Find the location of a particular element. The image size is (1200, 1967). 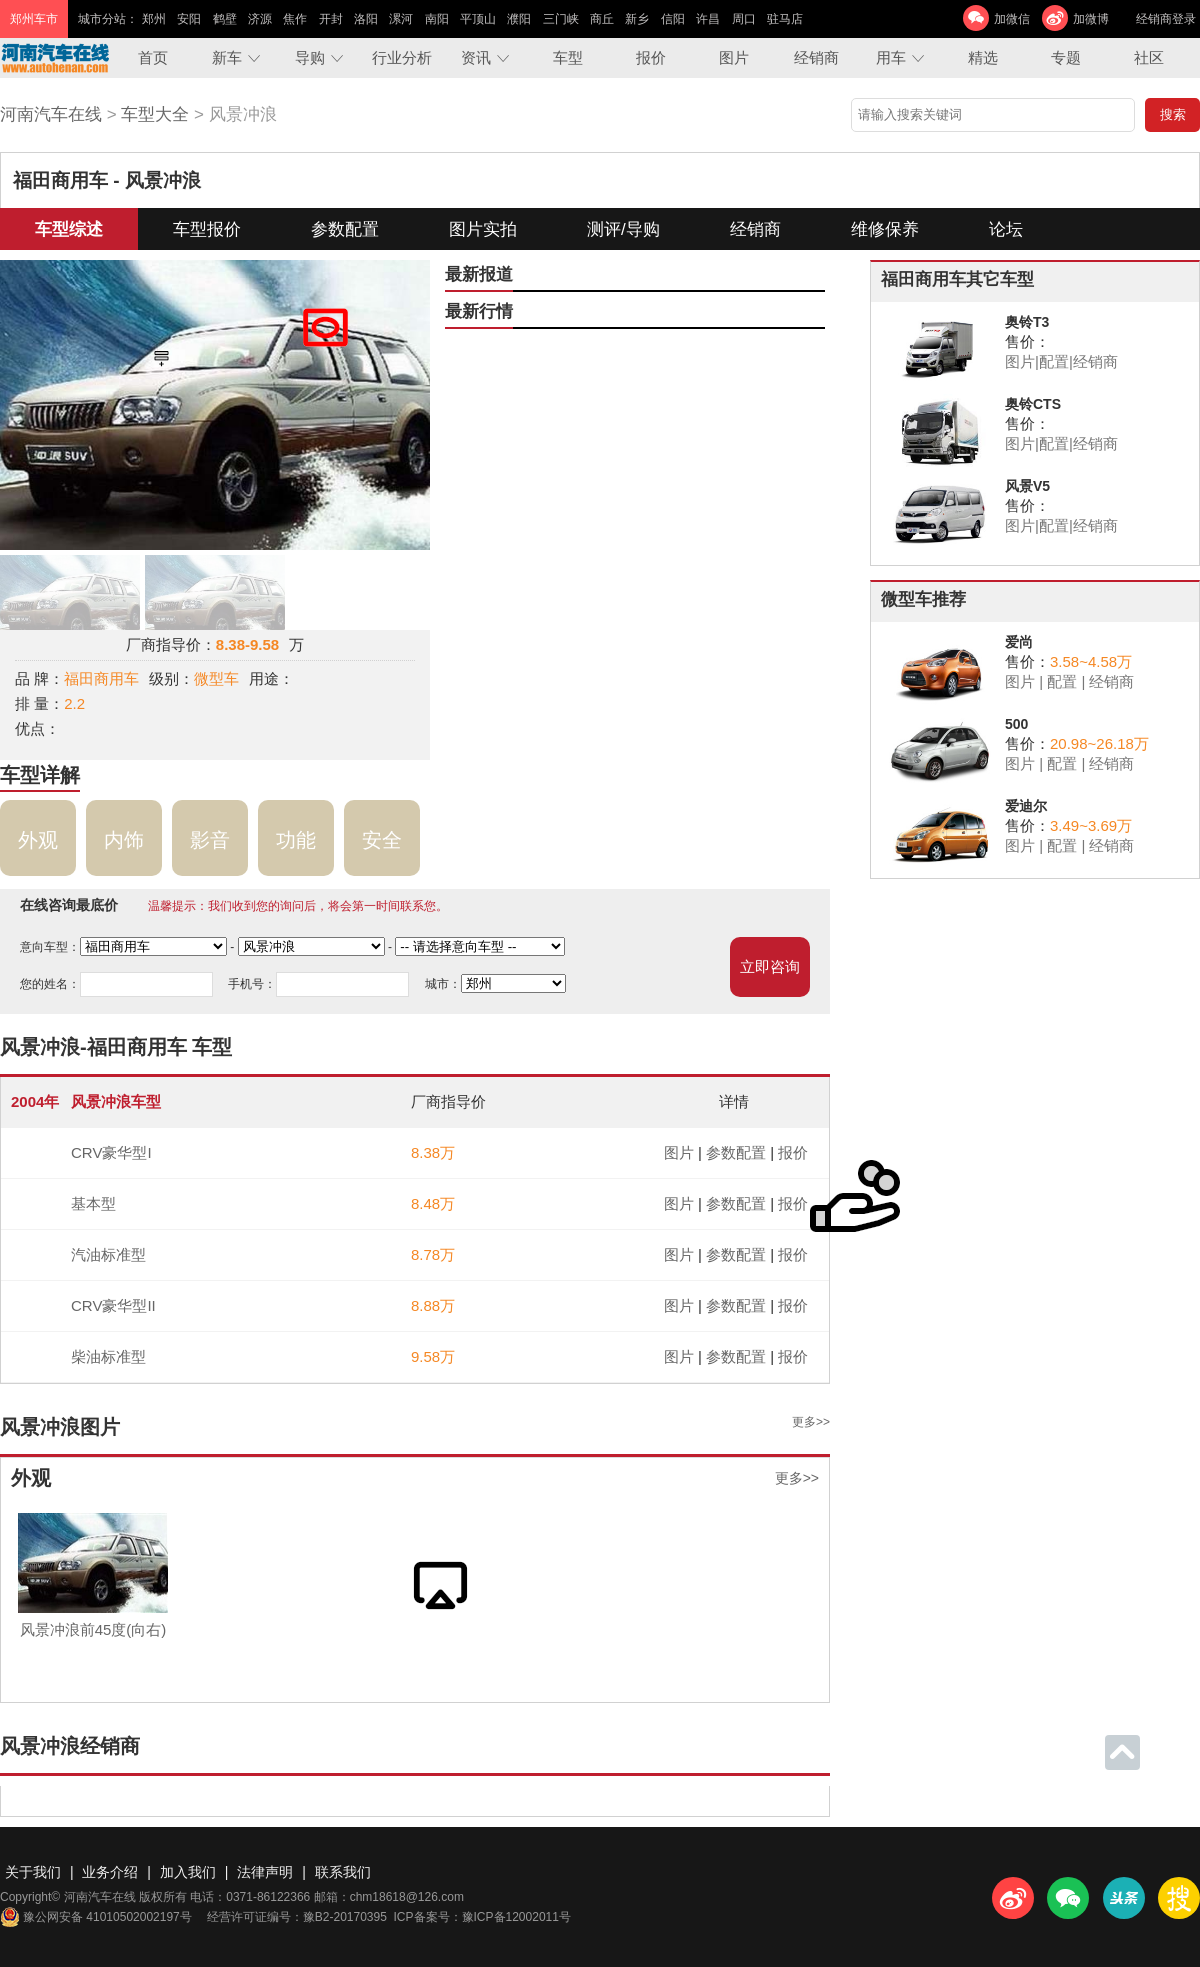

make a payment or donation is located at coordinates (858, 1199).